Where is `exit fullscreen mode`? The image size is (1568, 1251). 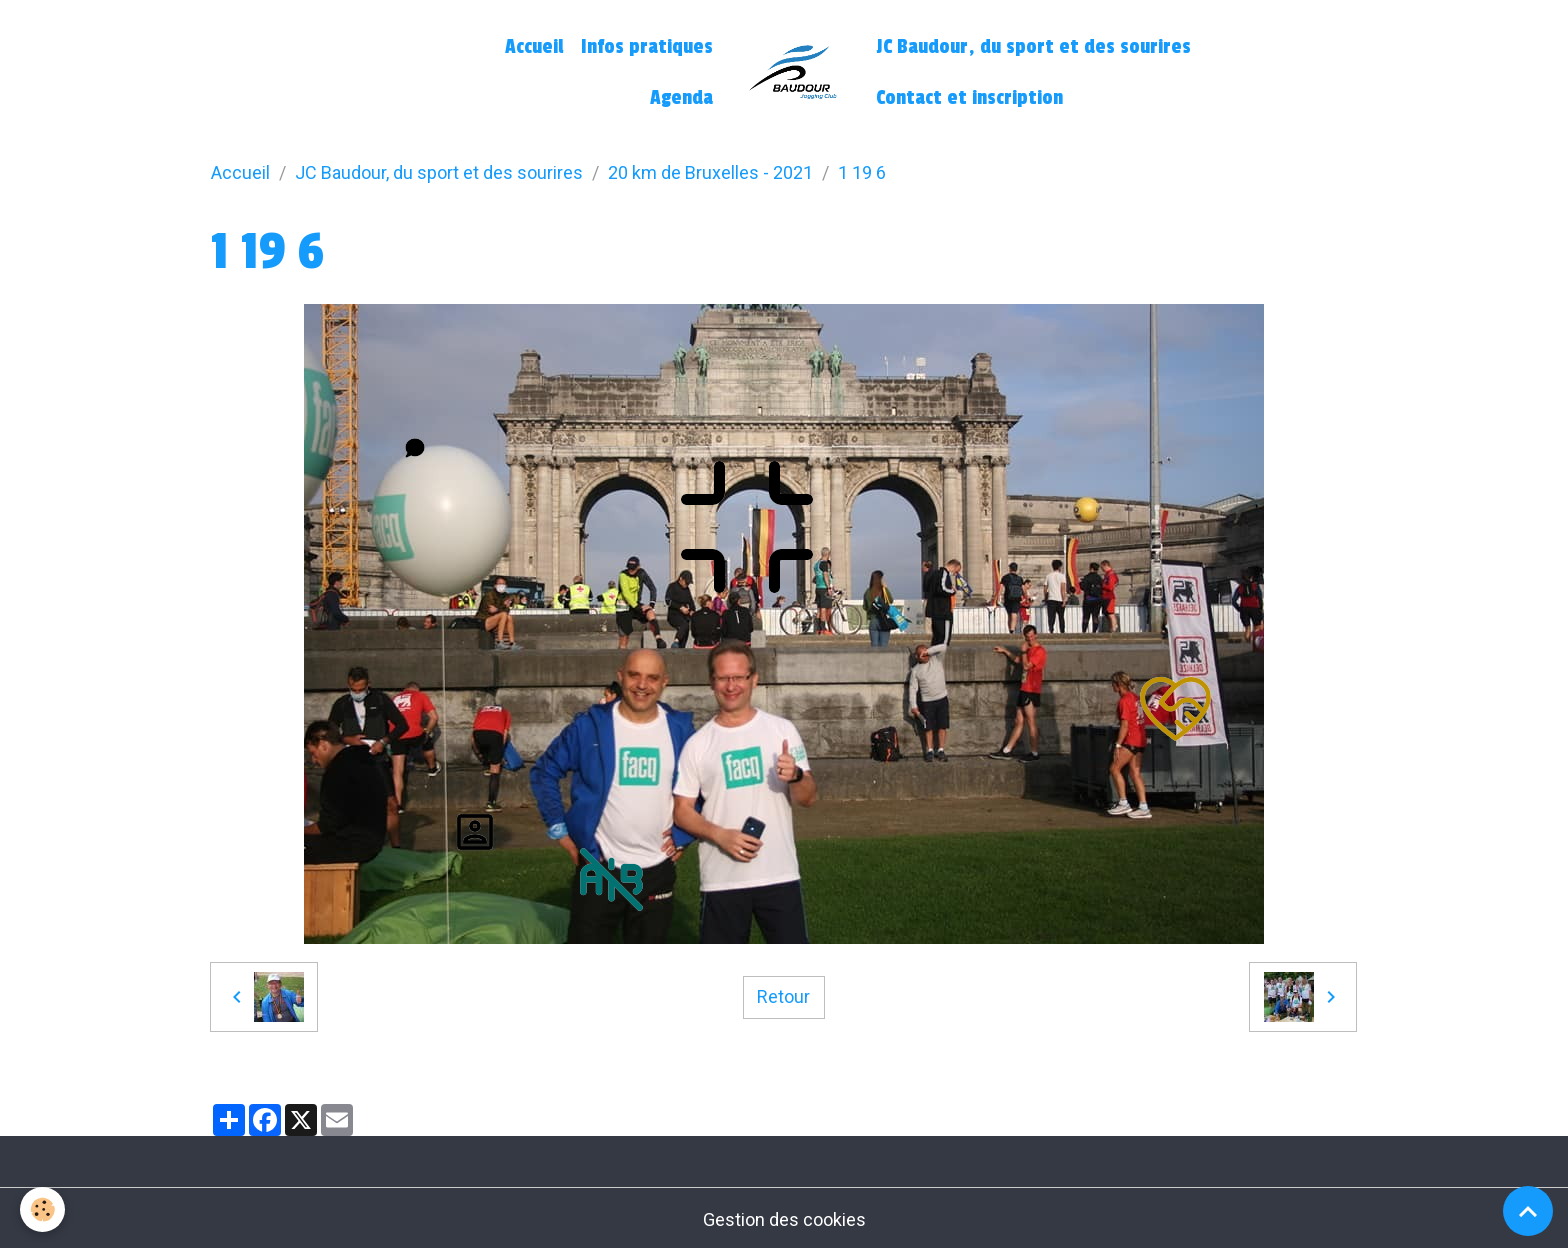 exit fullscreen mode is located at coordinates (747, 527).